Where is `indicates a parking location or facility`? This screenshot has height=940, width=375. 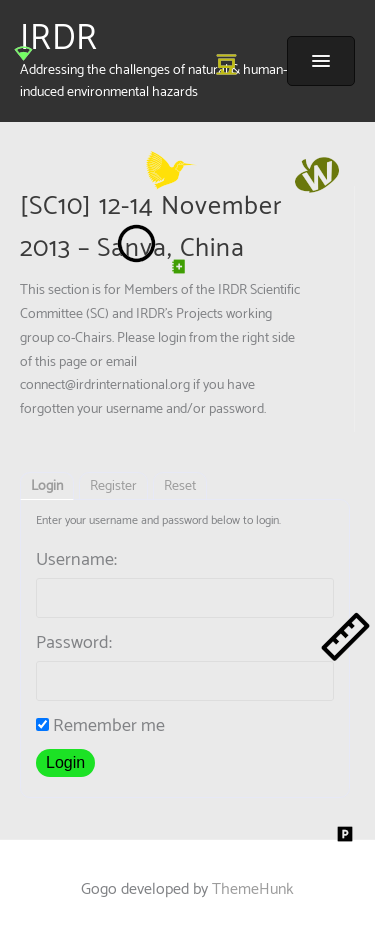 indicates a parking location or facility is located at coordinates (345, 834).